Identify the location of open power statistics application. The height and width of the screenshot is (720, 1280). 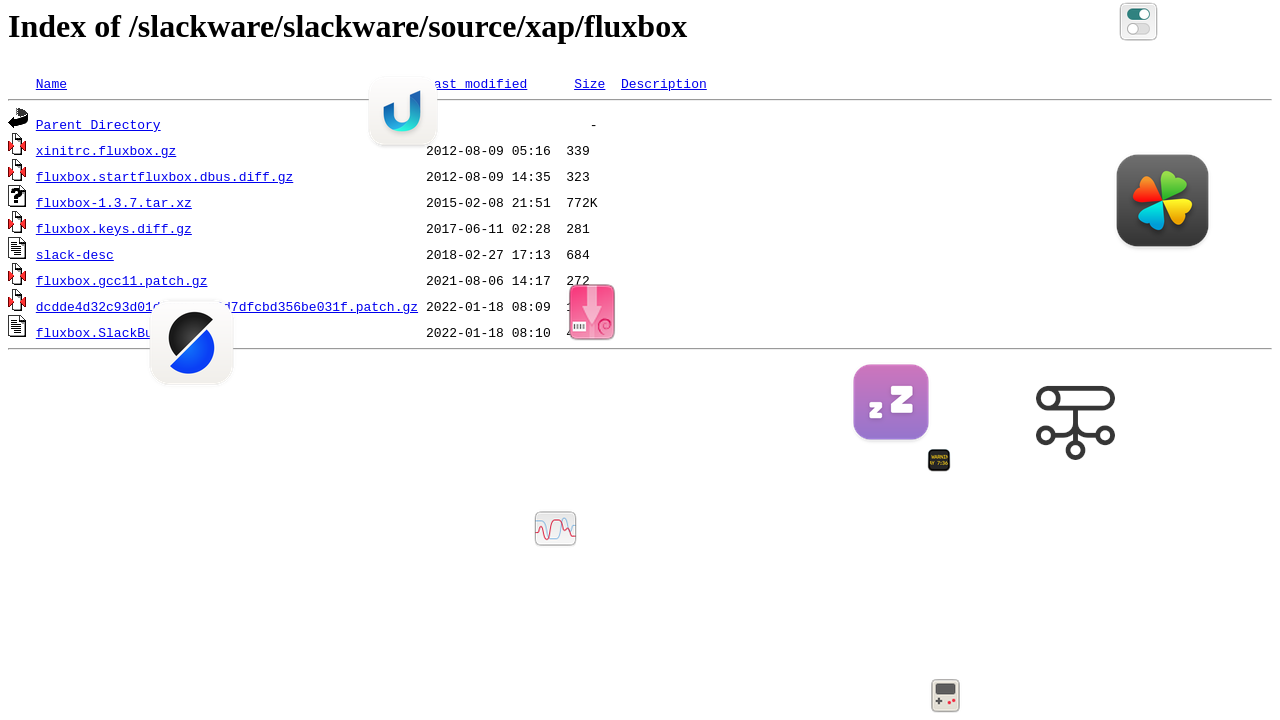
(555, 528).